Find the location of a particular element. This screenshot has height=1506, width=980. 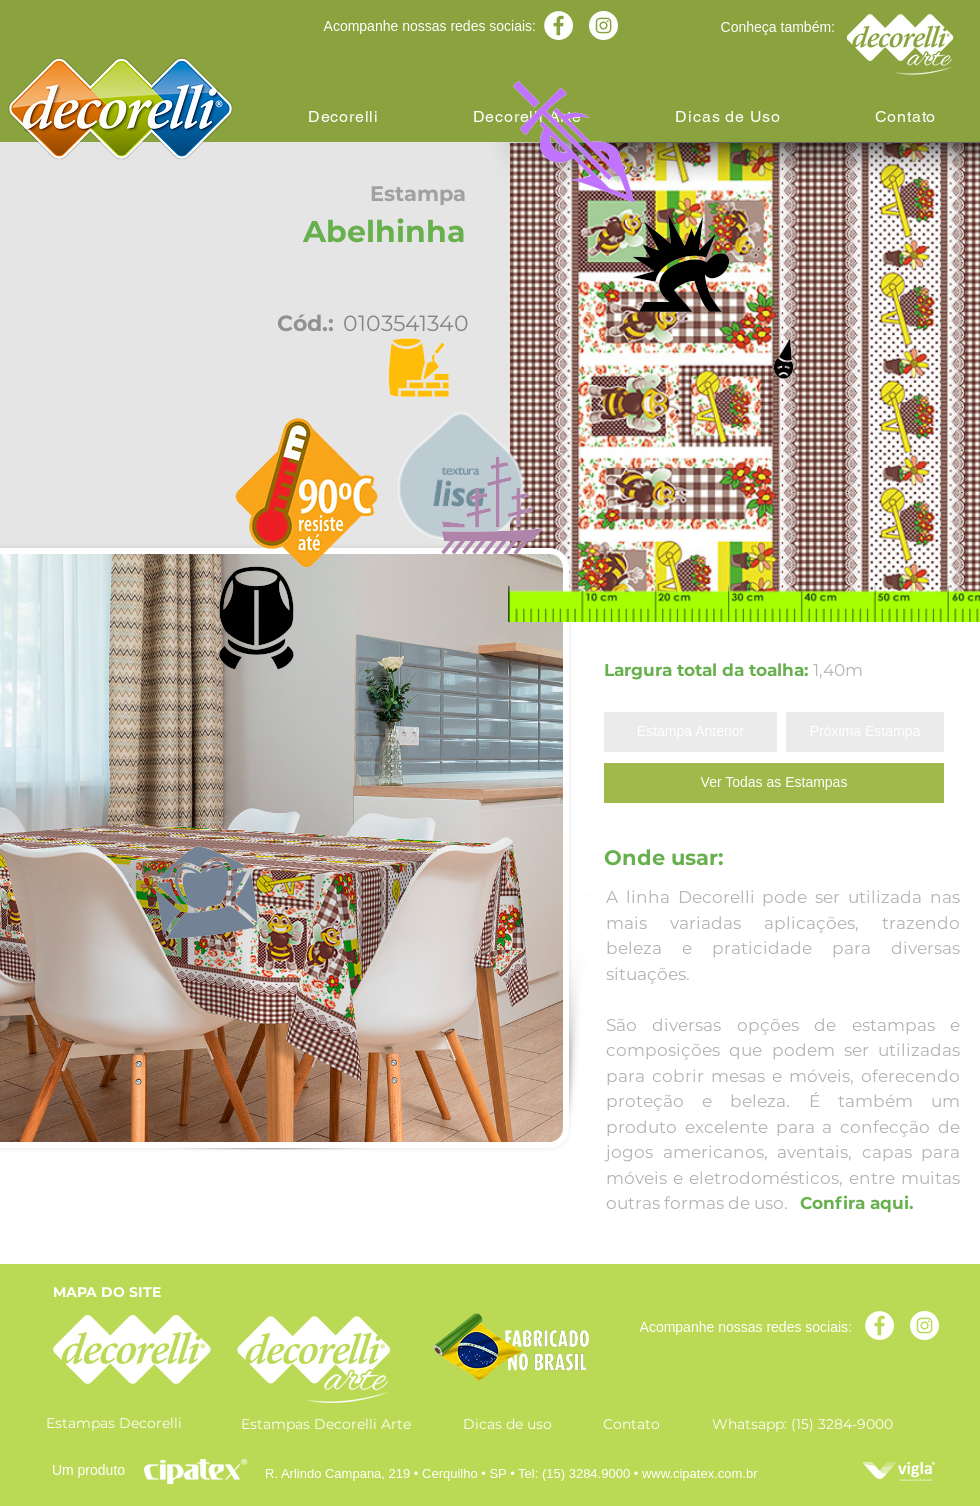

indicates back pain or spinal discomfort is located at coordinates (679, 262).